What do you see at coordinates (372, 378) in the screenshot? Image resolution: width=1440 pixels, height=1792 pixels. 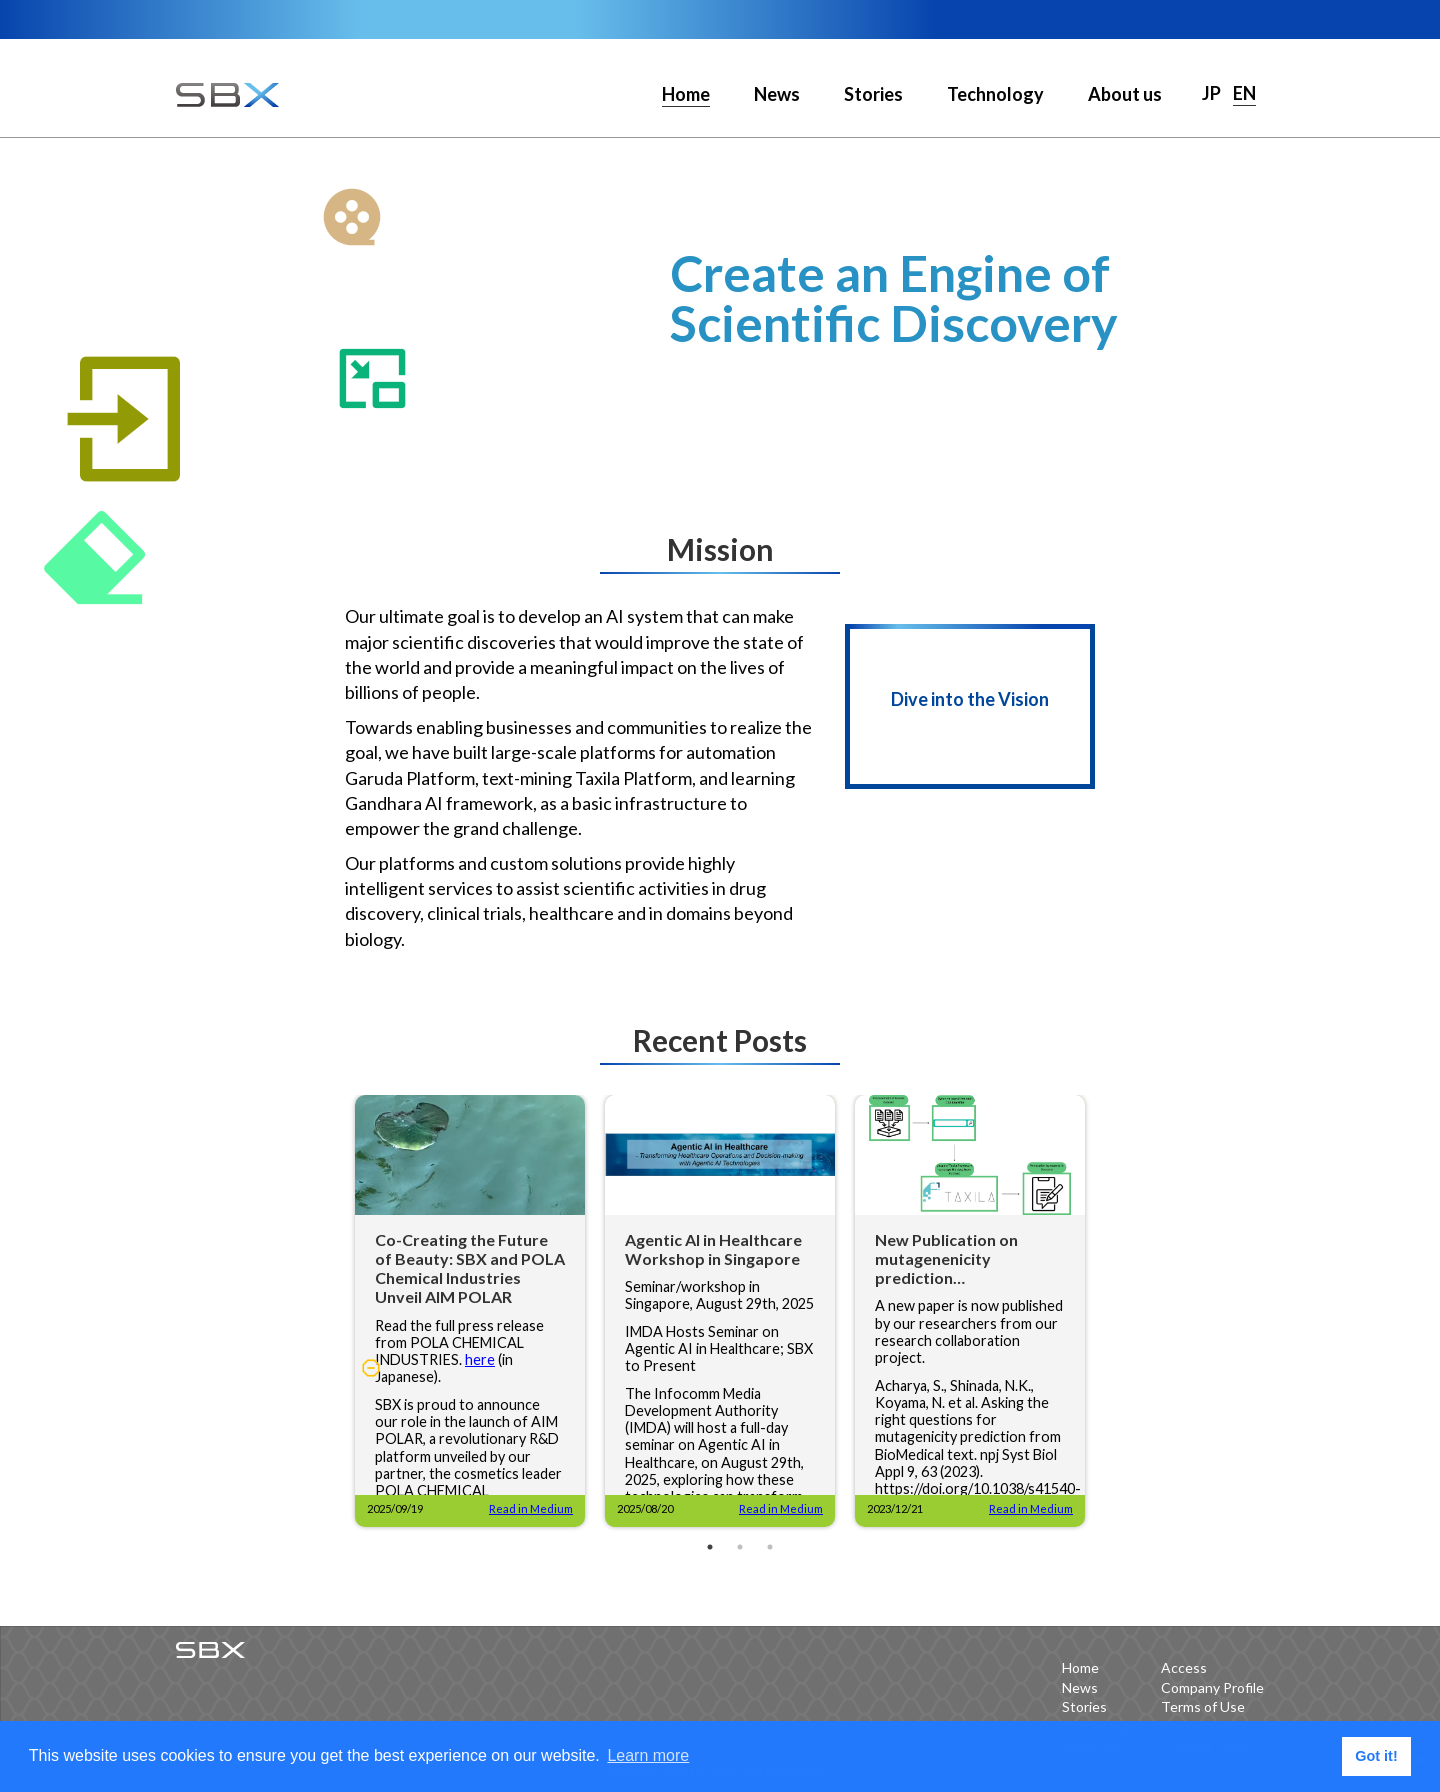 I see `enable picture-in-picture mode` at bounding box center [372, 378].